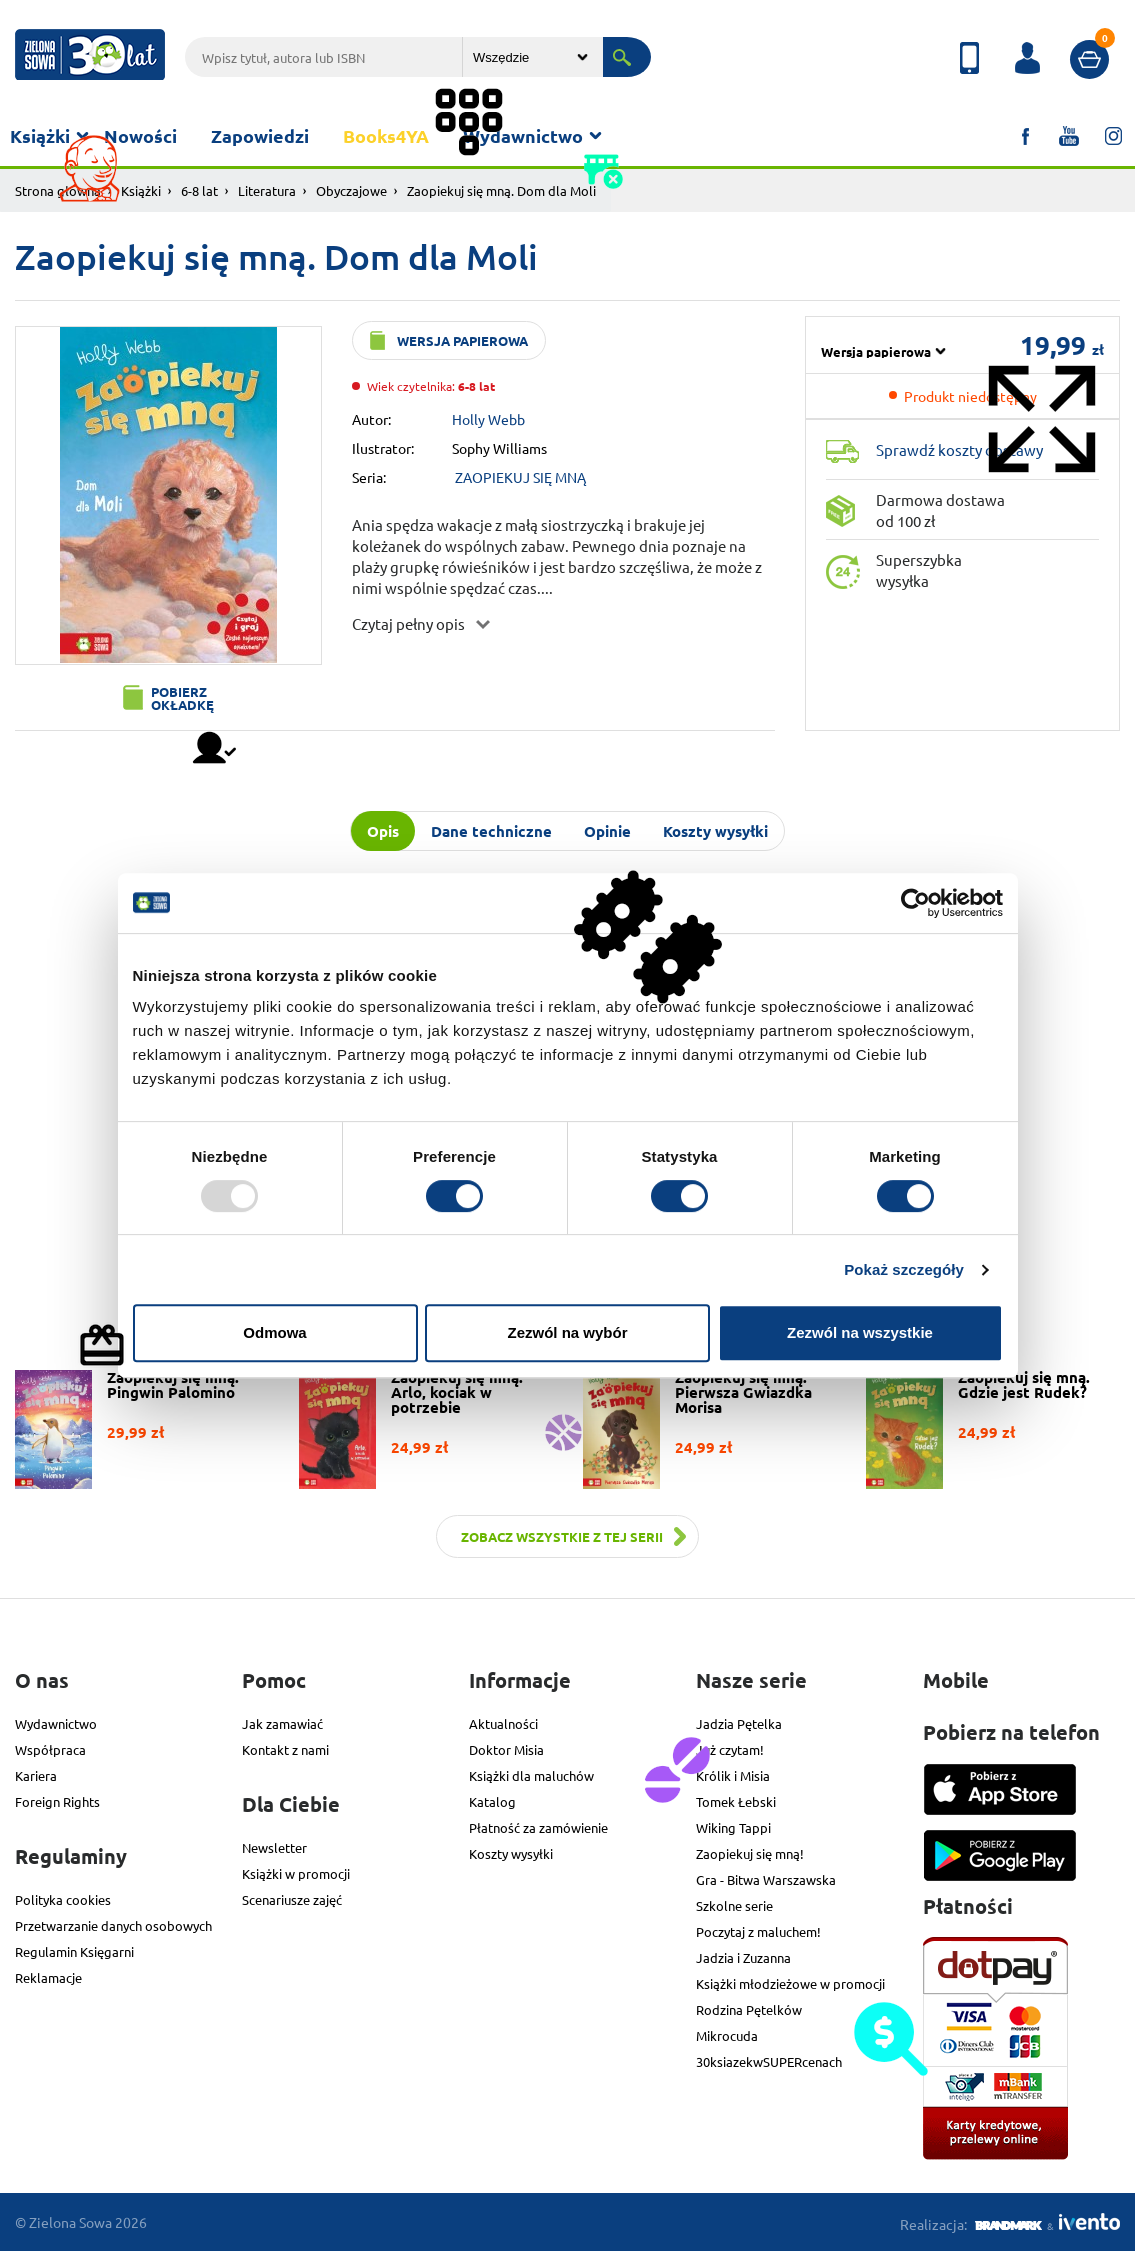 Image resolution: width=1135 pixels, height=2251 pixels. I want to click on expand to fullscreen mode, so click(1042, 419).